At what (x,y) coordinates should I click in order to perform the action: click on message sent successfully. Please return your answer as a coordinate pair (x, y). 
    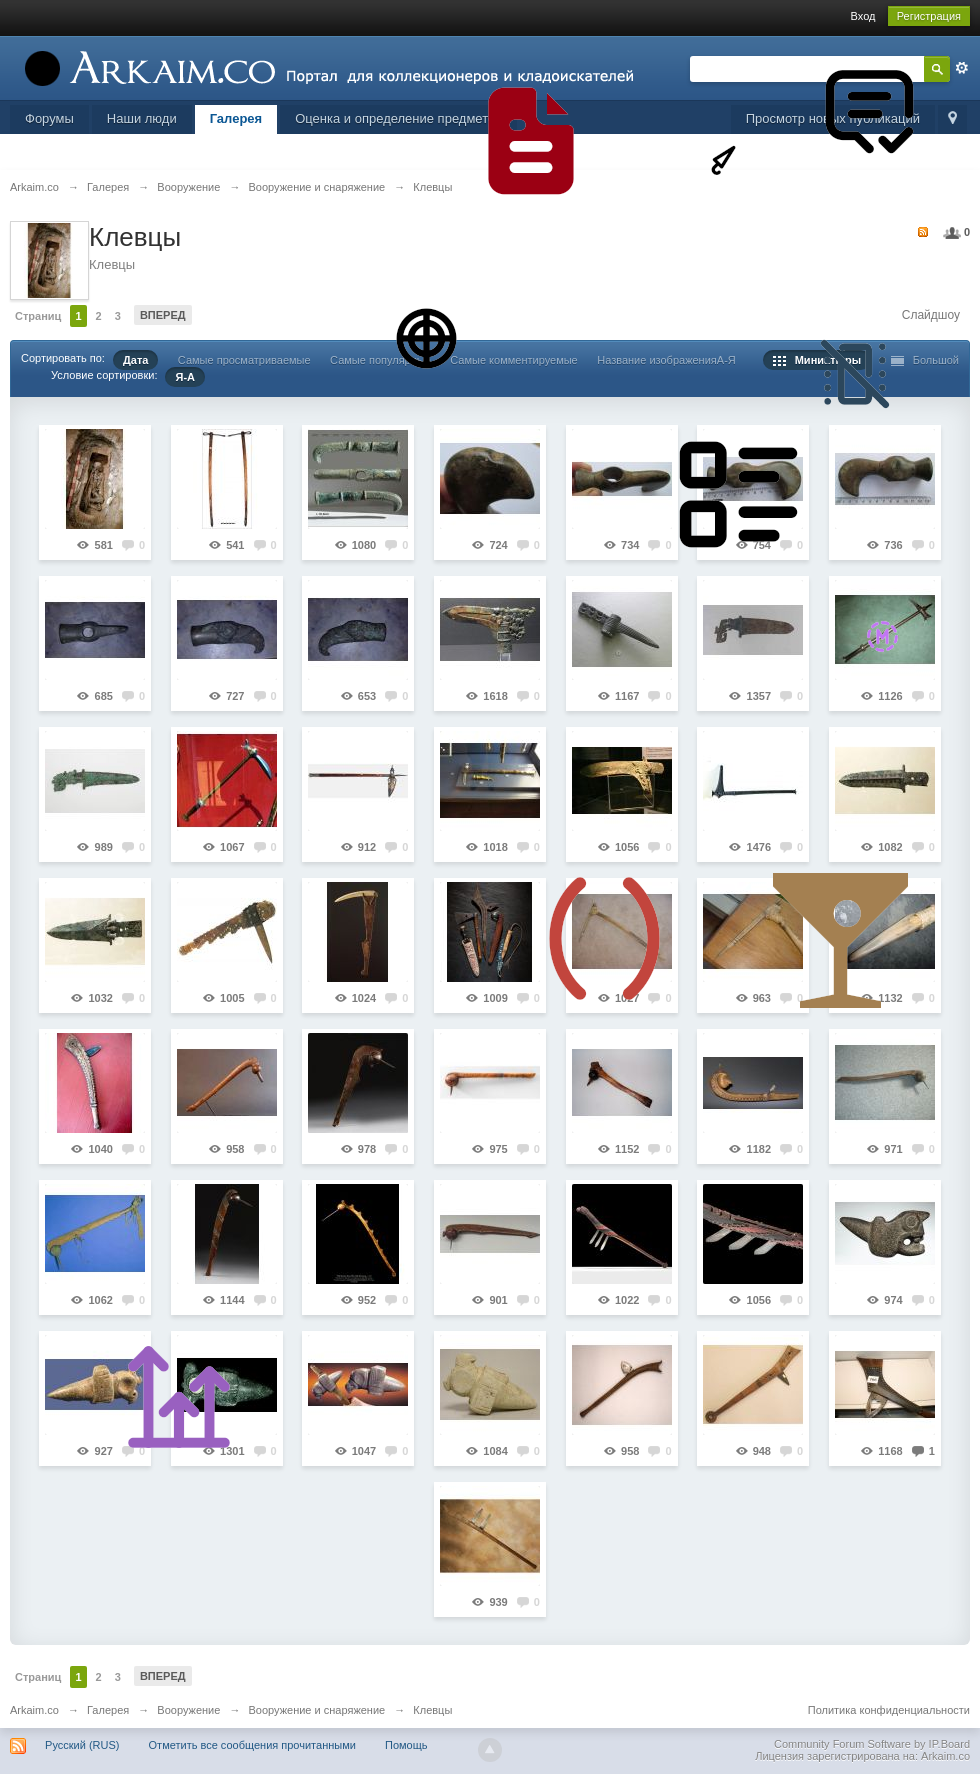
    Looking at the image, I should click on (869, 109).